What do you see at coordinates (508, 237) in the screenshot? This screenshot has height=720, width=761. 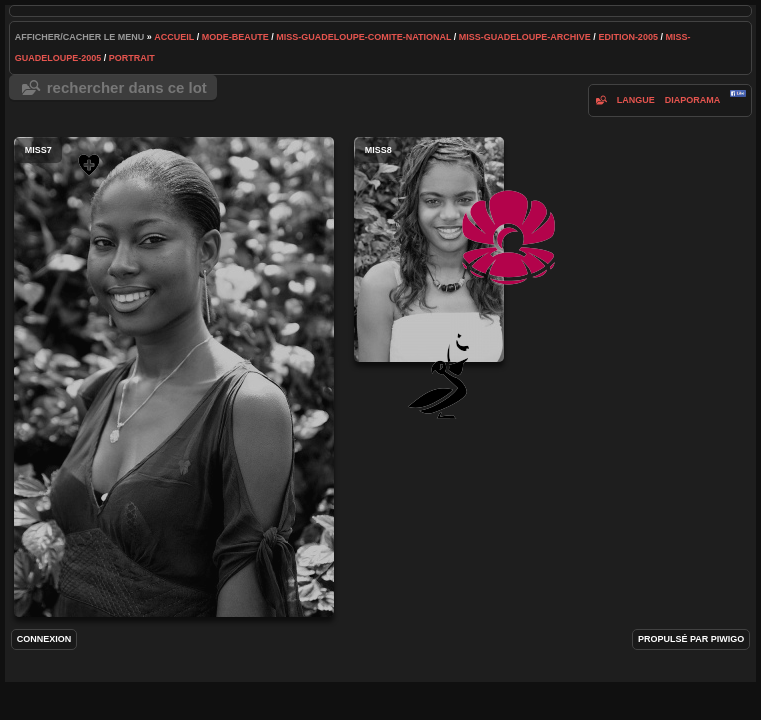 I see `oyster shell with pearl icon` at bounding box center [508, 237].